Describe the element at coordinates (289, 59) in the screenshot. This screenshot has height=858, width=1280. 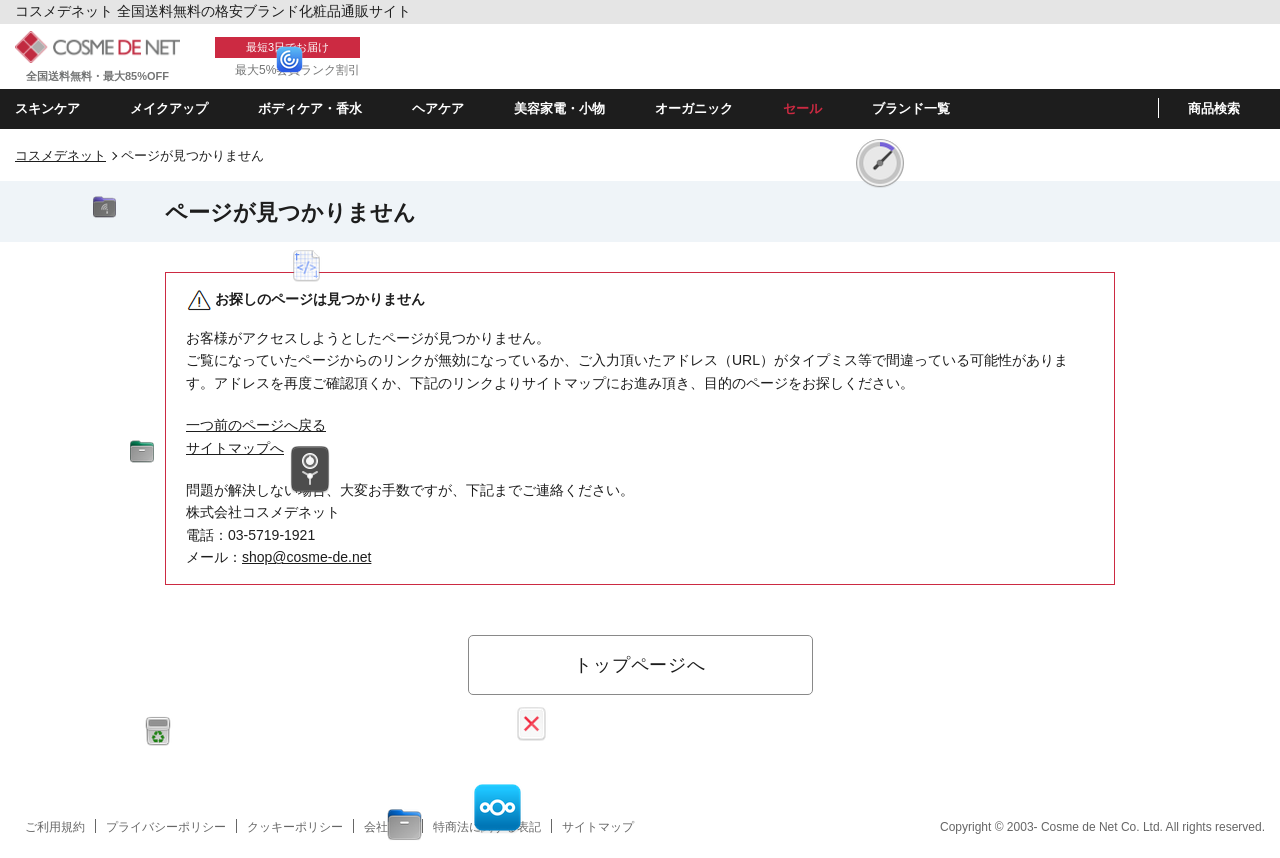
I see `open the receiver app` at that location.